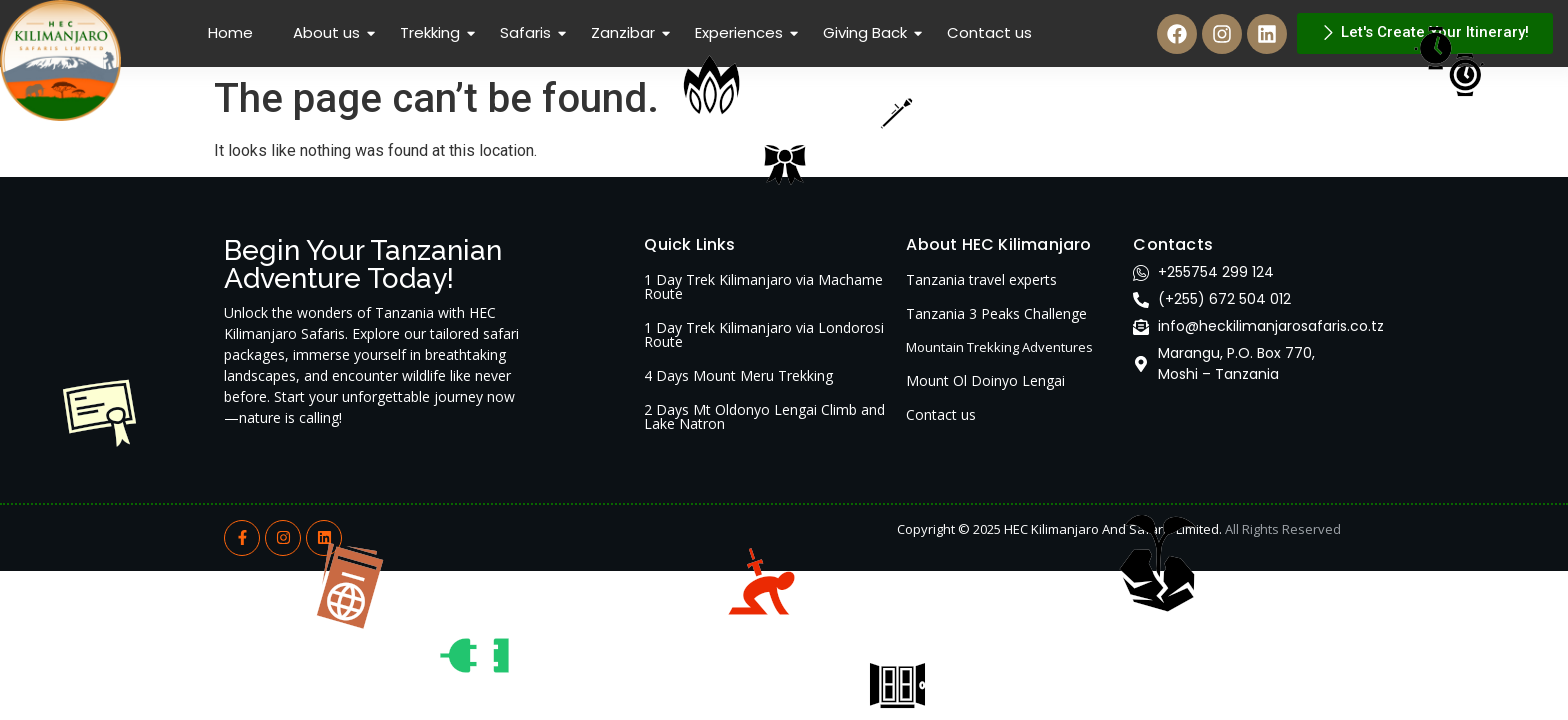  What do you see at coordinates (350, 586) in the screenshot?
I see `view passport or travel documents` at bounding box center [350, 586].